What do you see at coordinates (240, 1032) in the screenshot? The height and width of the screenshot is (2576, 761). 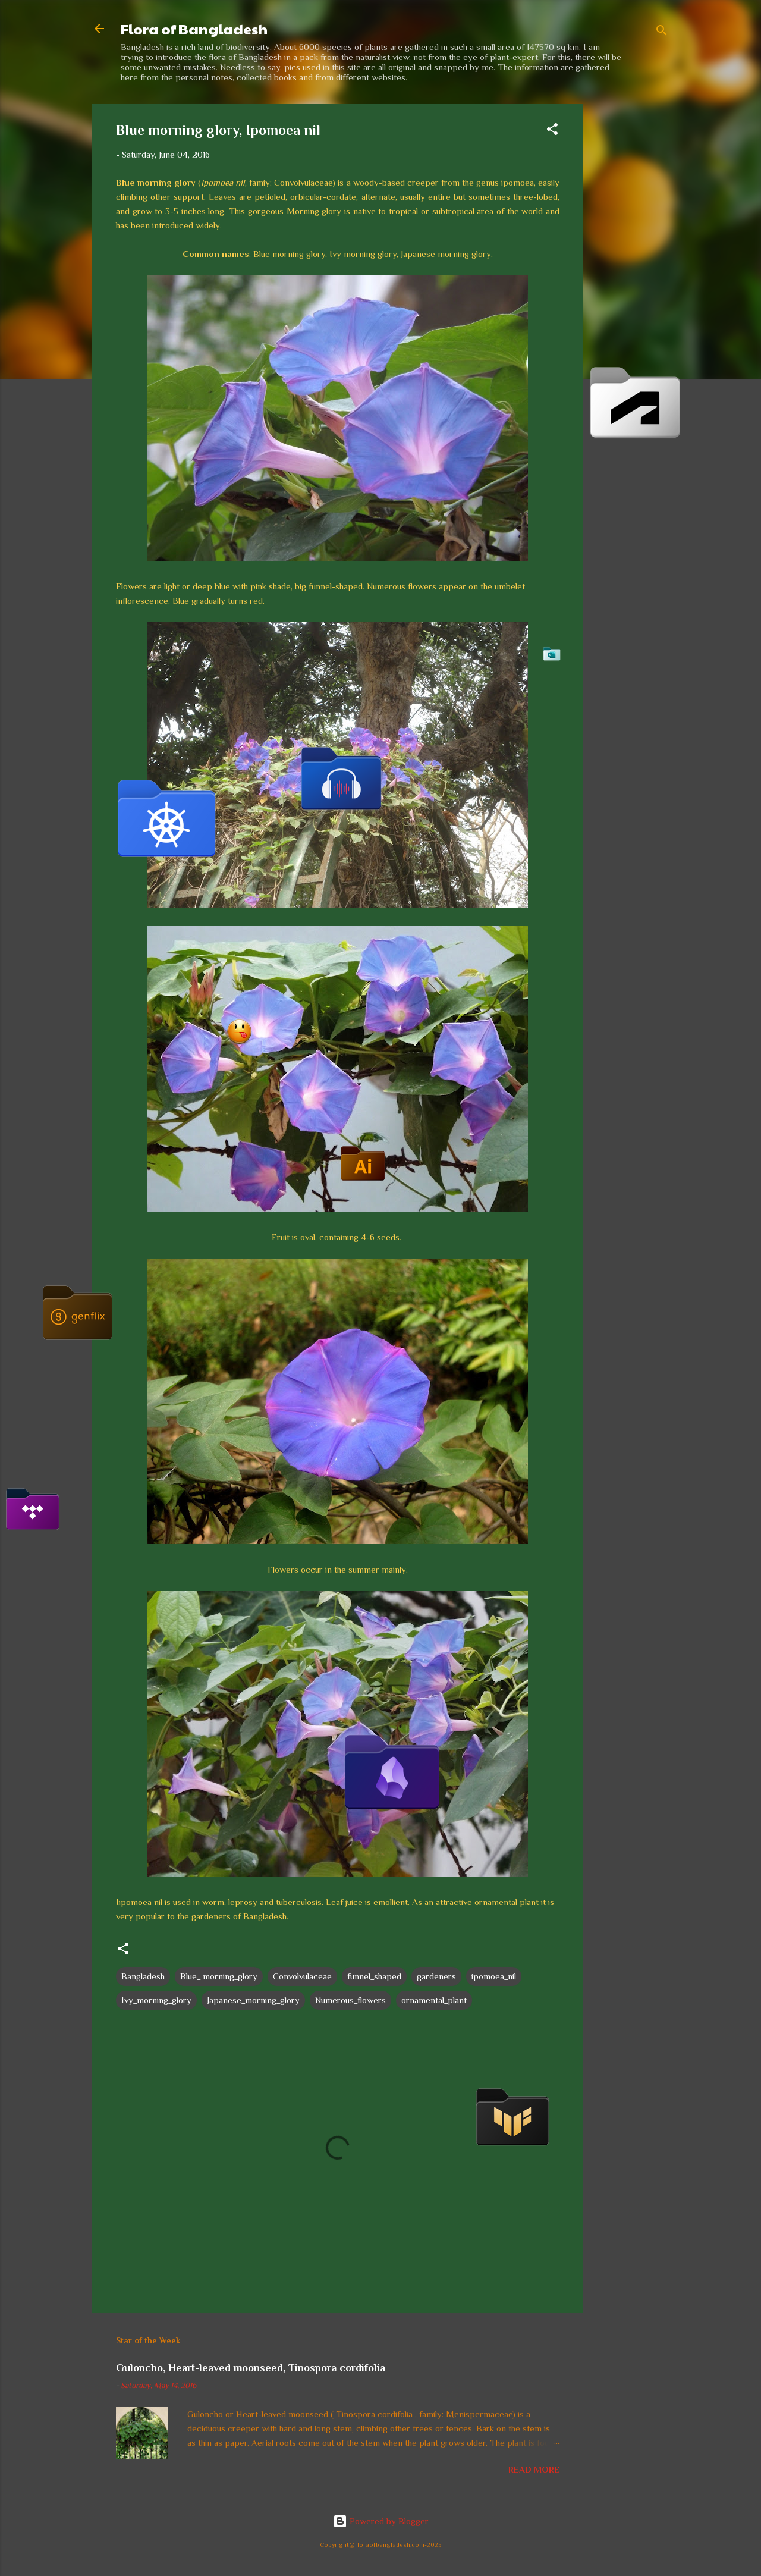 I see `indicates a playful or teasing tone in messaging` at bounding box center [240, 1032].